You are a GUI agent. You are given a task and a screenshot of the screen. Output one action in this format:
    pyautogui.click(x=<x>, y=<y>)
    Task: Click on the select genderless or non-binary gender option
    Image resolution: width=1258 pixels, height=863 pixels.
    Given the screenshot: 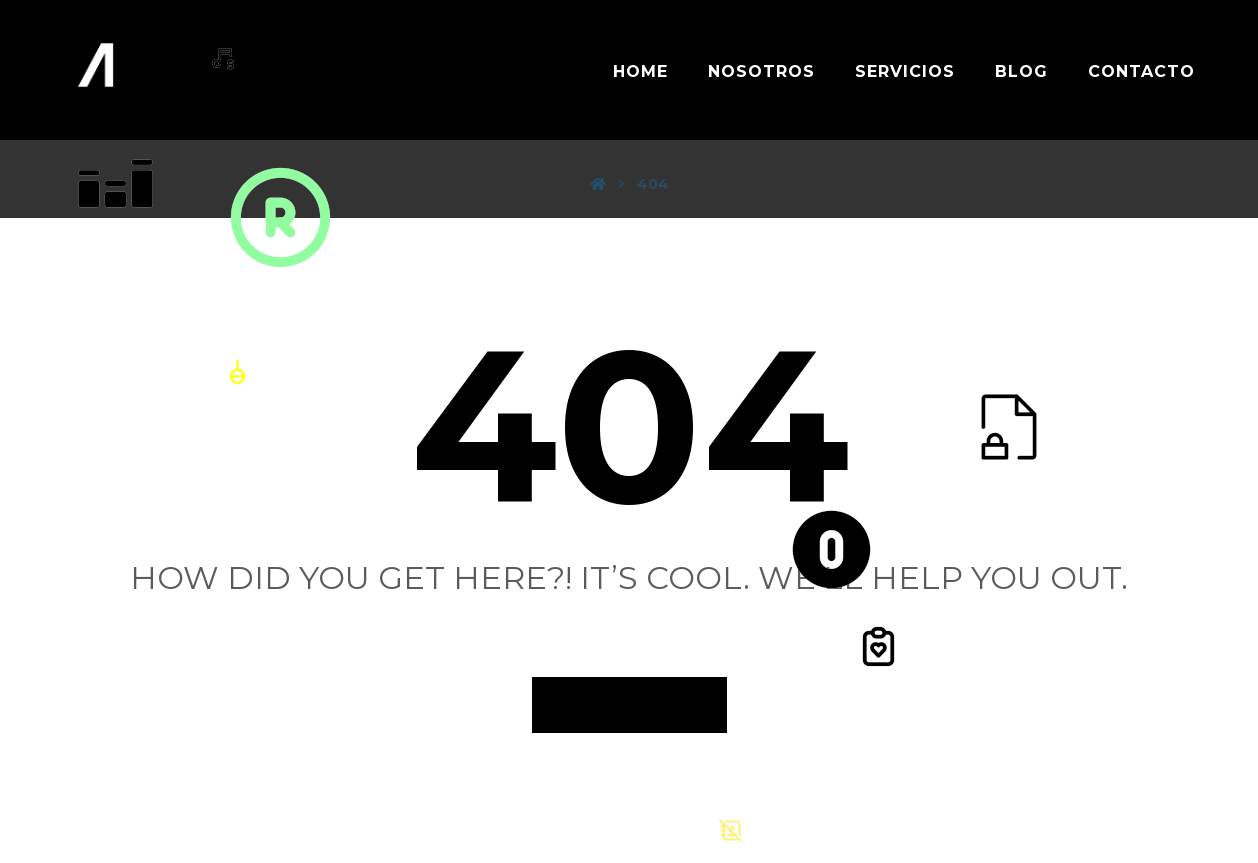 What is the action you would take?
    pyautogui.click(x=237, y=372)
    